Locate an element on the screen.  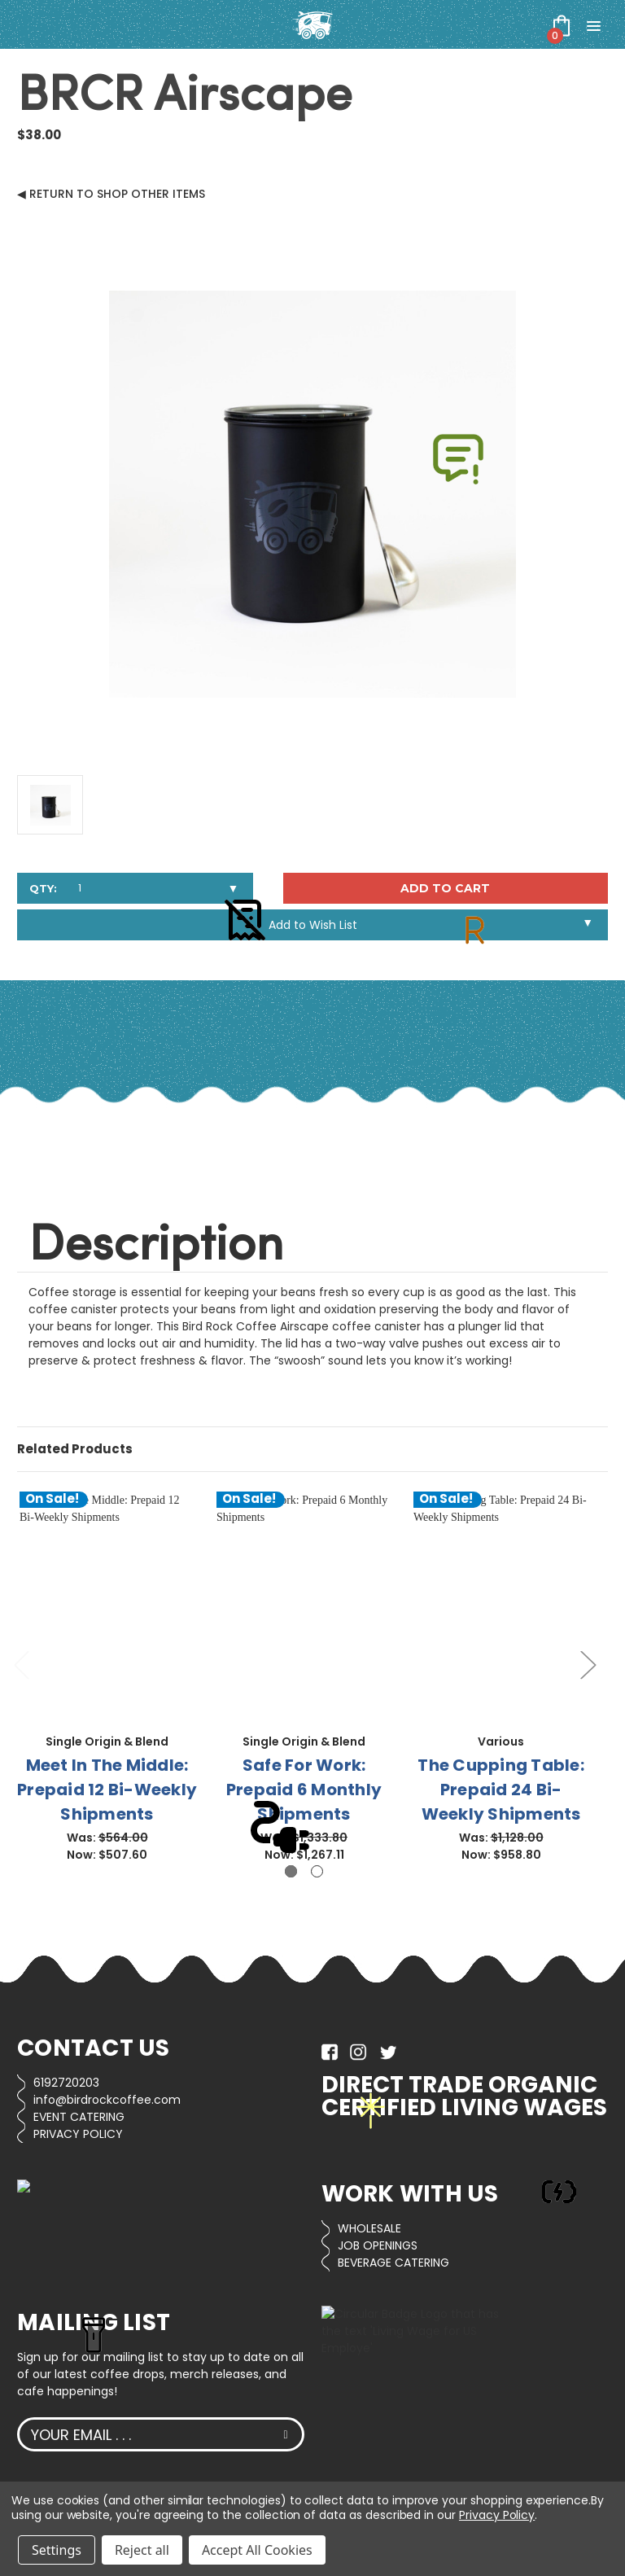
message requires attention or action is located at coordinates (458, 457).